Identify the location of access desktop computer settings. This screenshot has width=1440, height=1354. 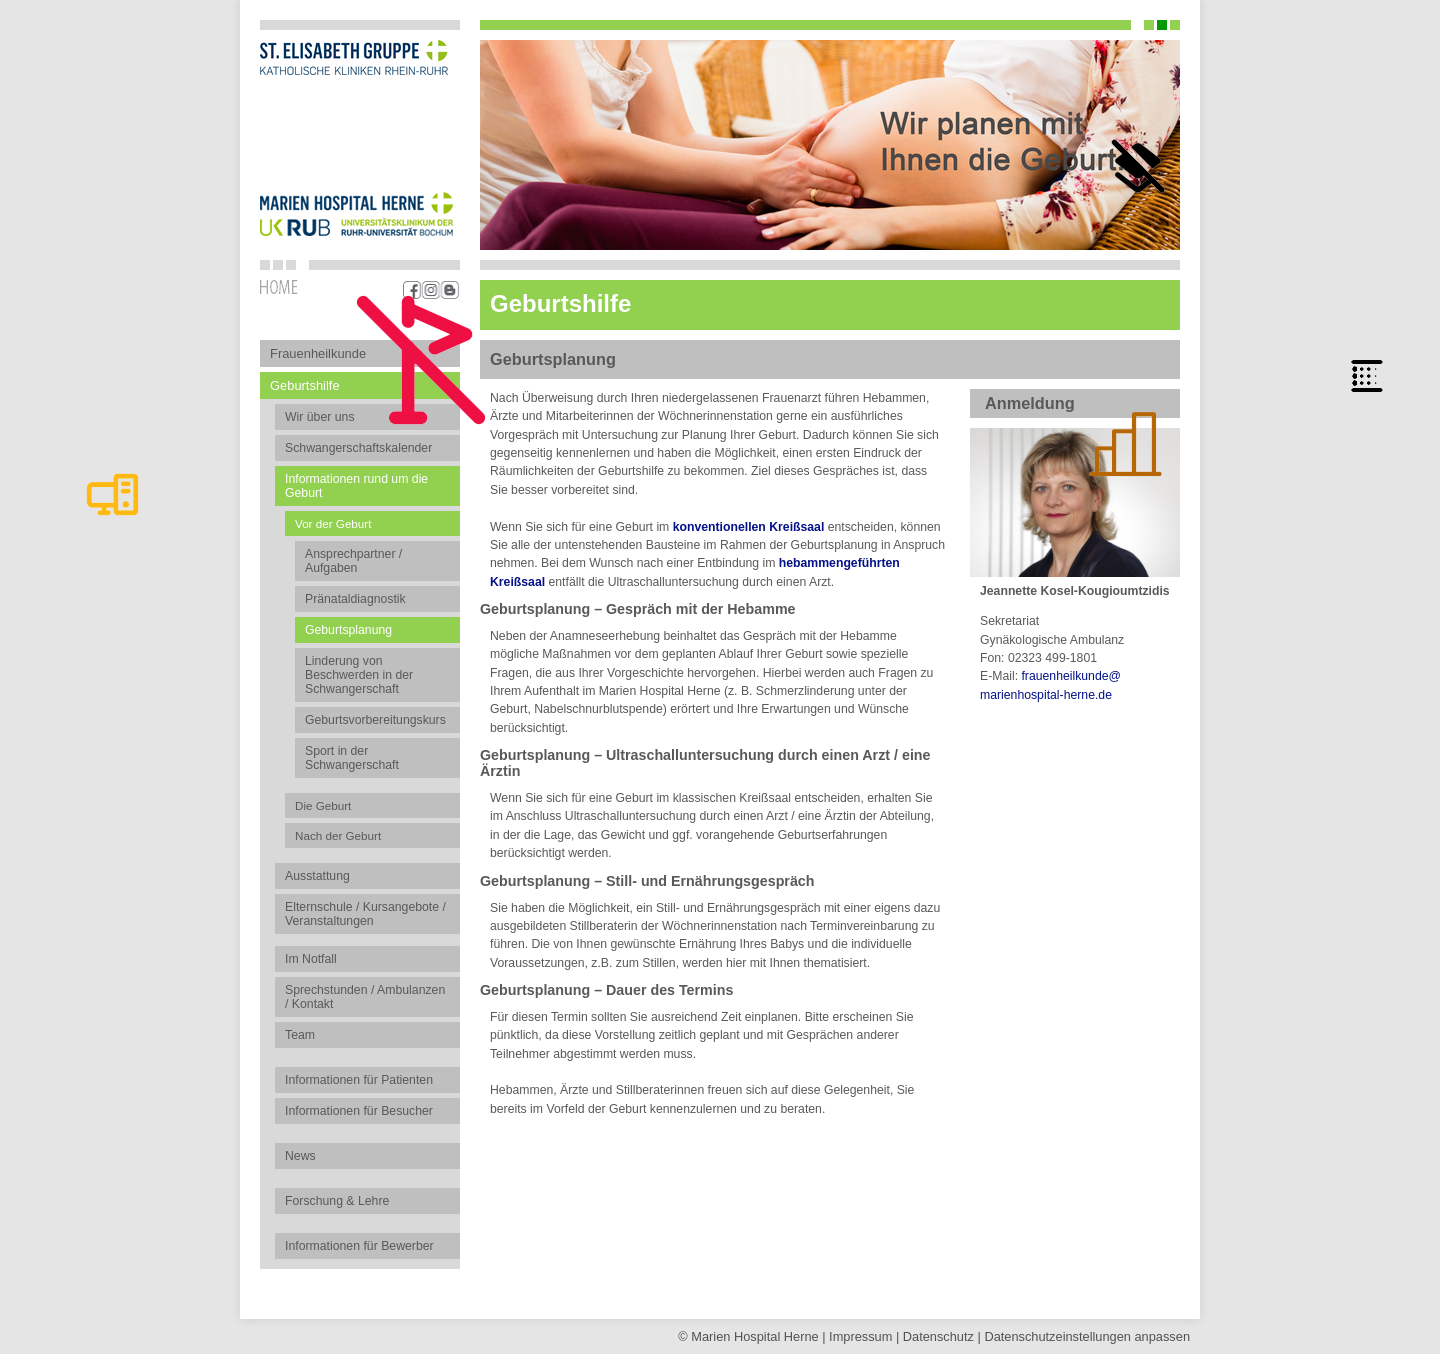
(112, 494).